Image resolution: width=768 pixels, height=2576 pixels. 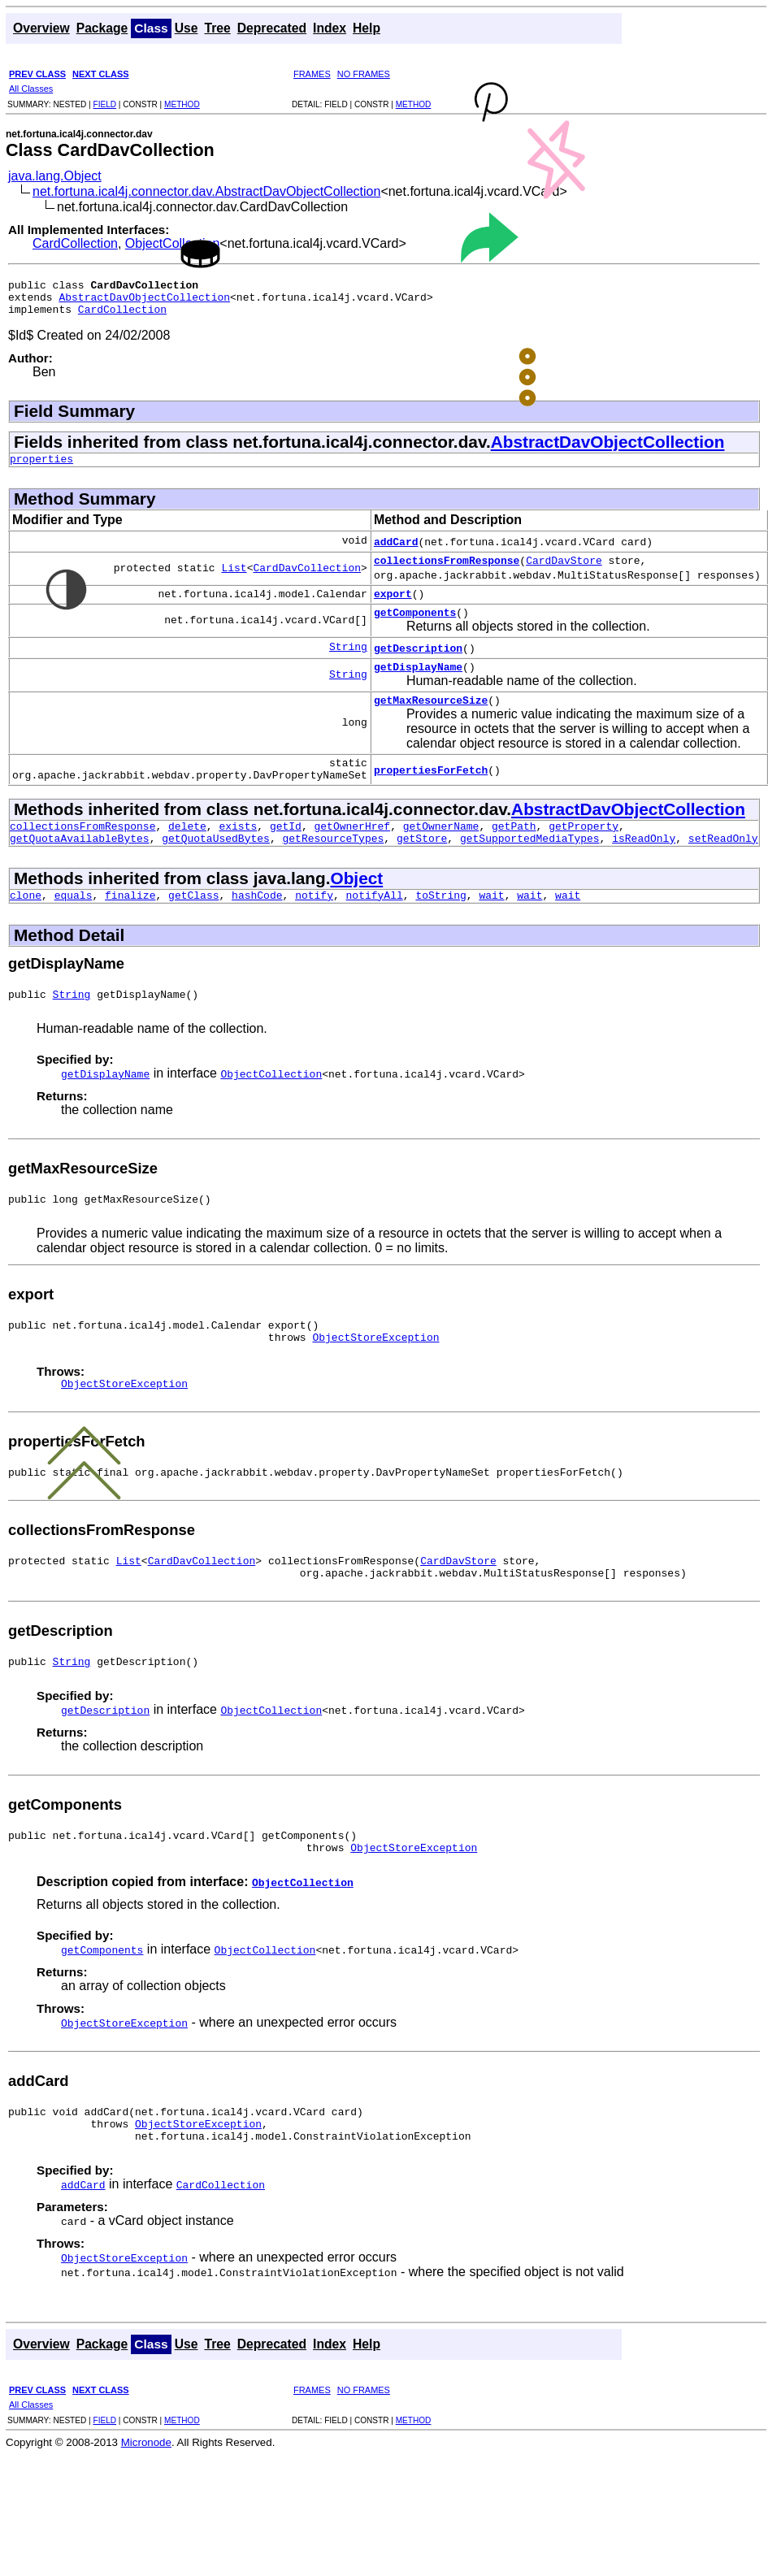 What do you see at coordinates (200, 254) in the screenshot?
I see `view your coin balance or currency` at bounding box center [200, 254].